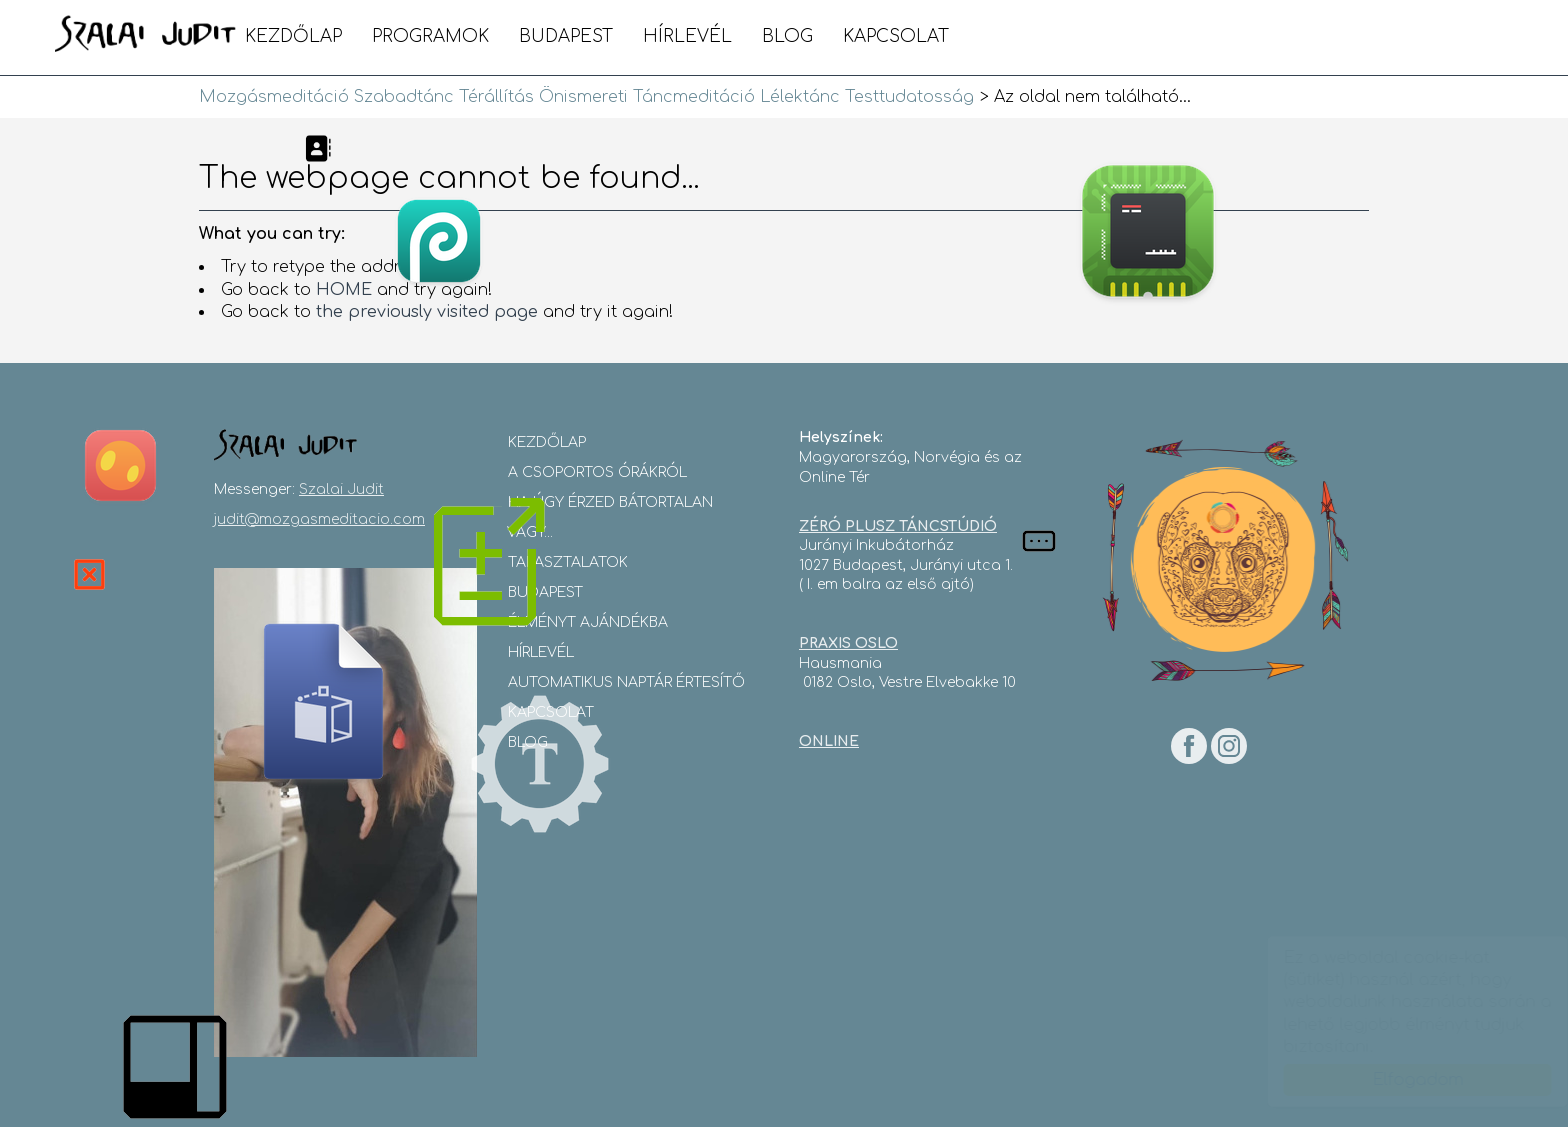  Describe the element at coordinates (323, 704) in the screenshot. I see `a DWG file containing CAD or 3D drawing data` at that location.